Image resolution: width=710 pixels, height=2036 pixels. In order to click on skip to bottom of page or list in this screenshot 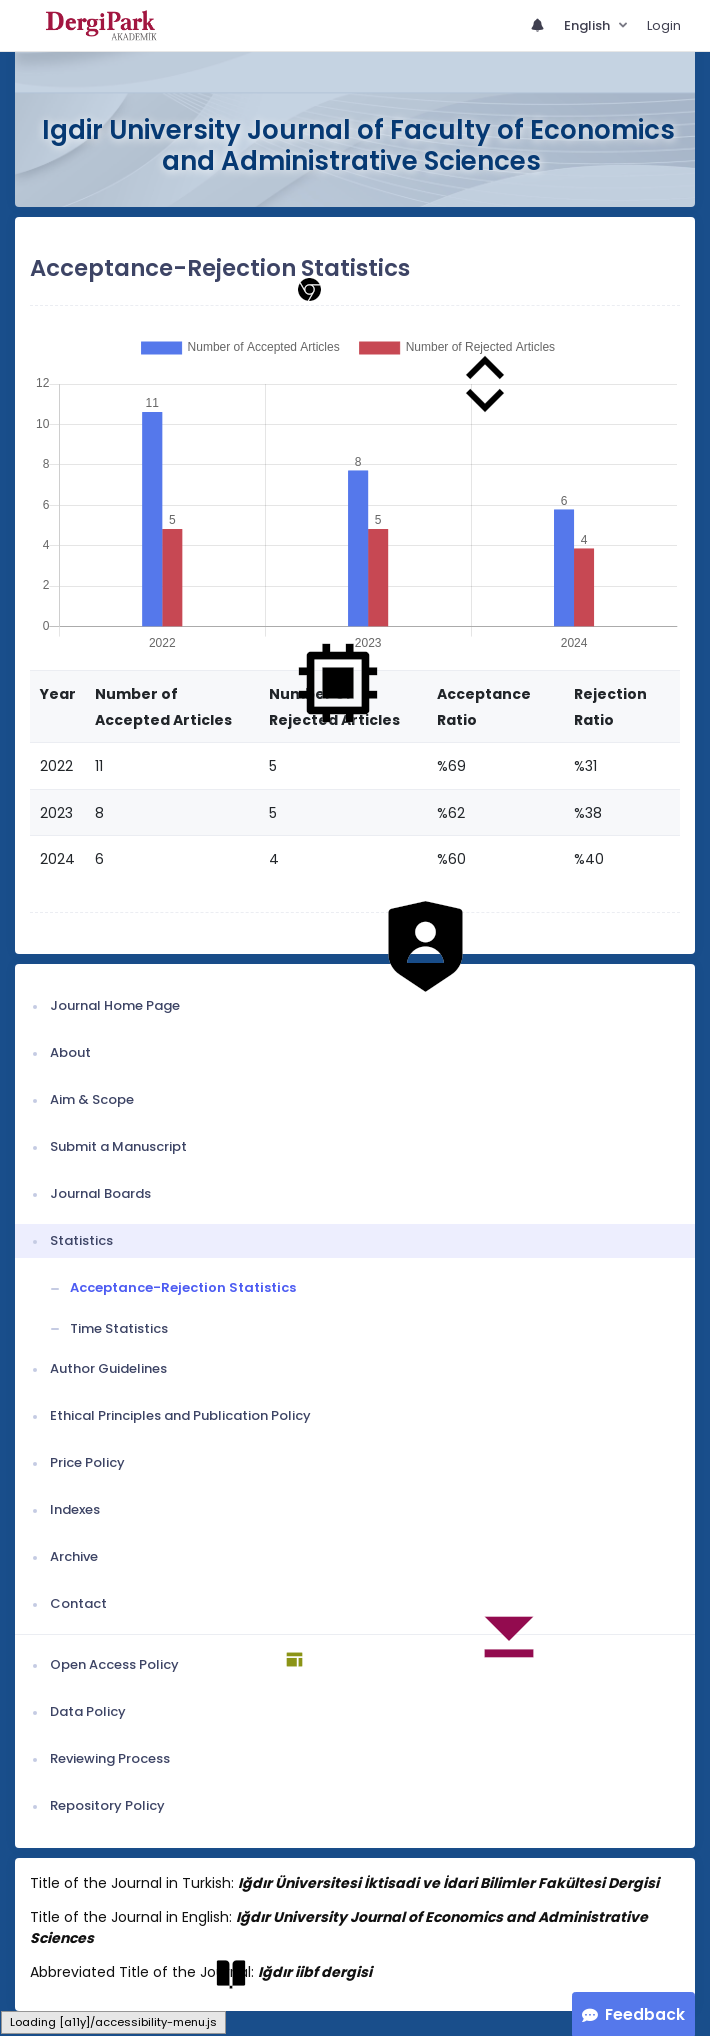, I will do `click(509, 1637)`.